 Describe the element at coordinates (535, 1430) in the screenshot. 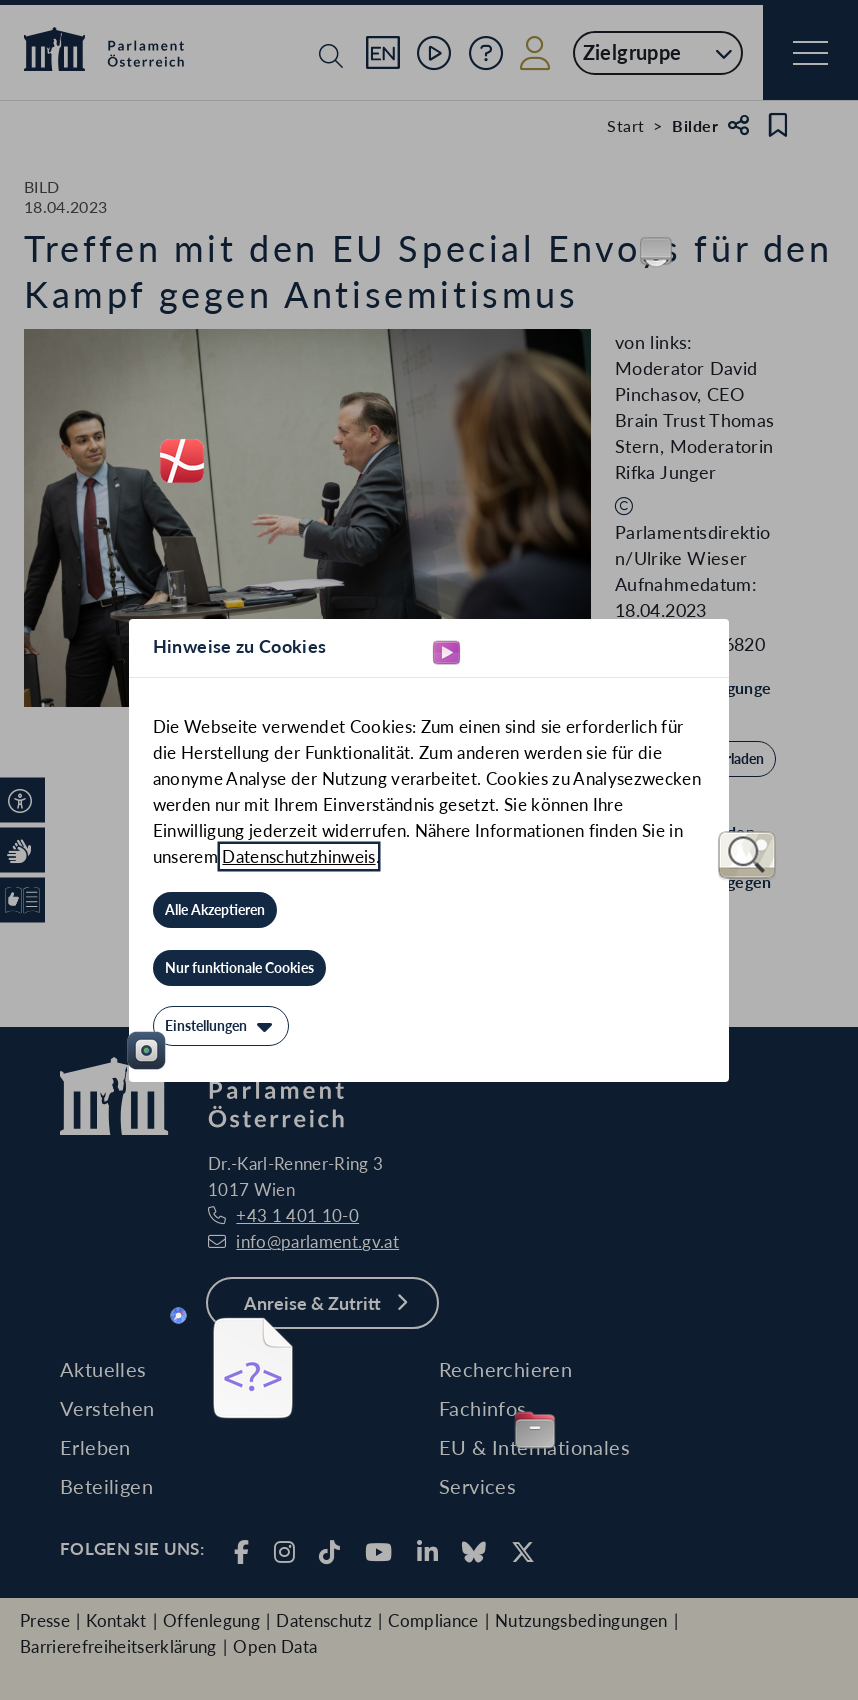

I see `open the file manager application` at that location.